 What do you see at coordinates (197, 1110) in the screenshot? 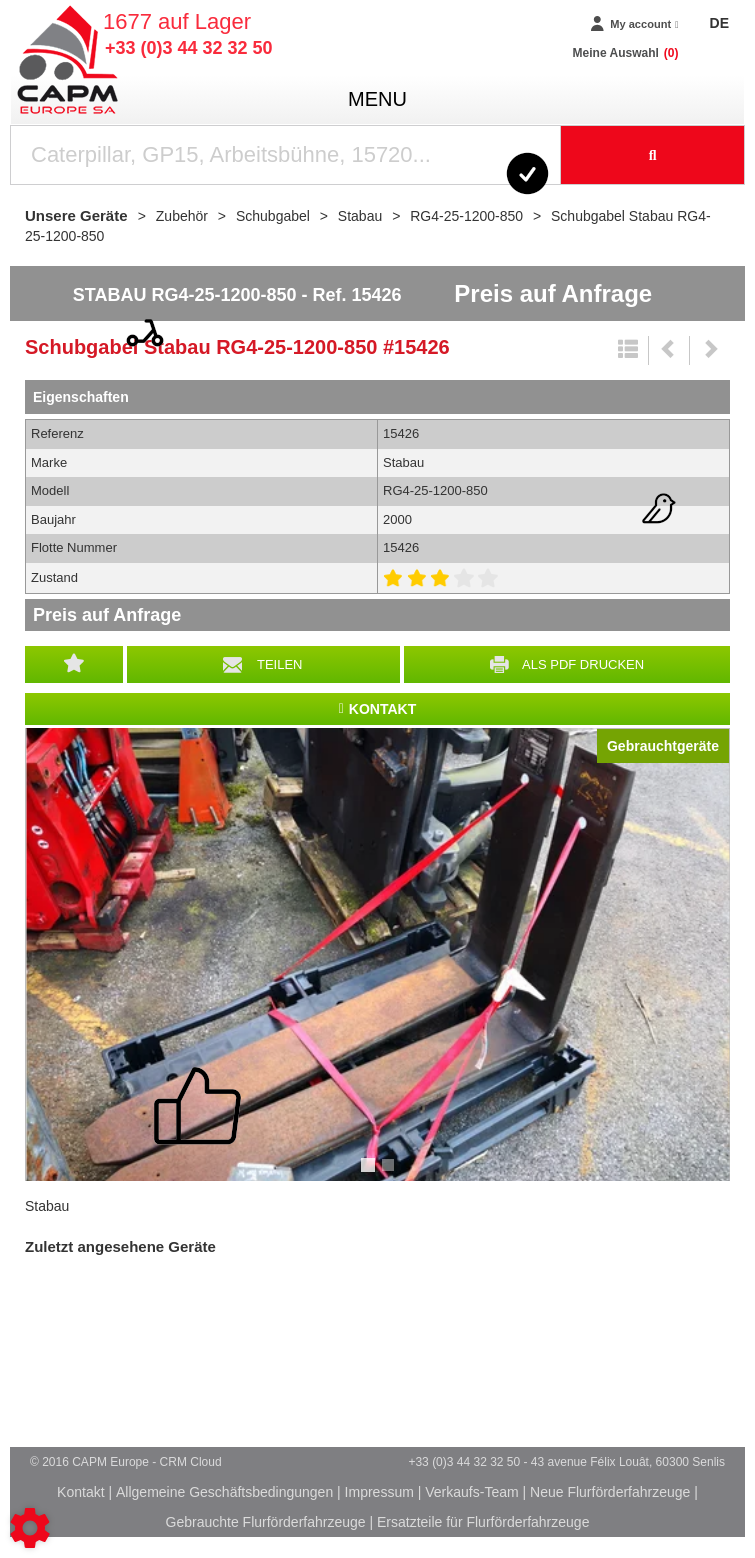
I see `like or approve content` at bounding box center [197, 1110].